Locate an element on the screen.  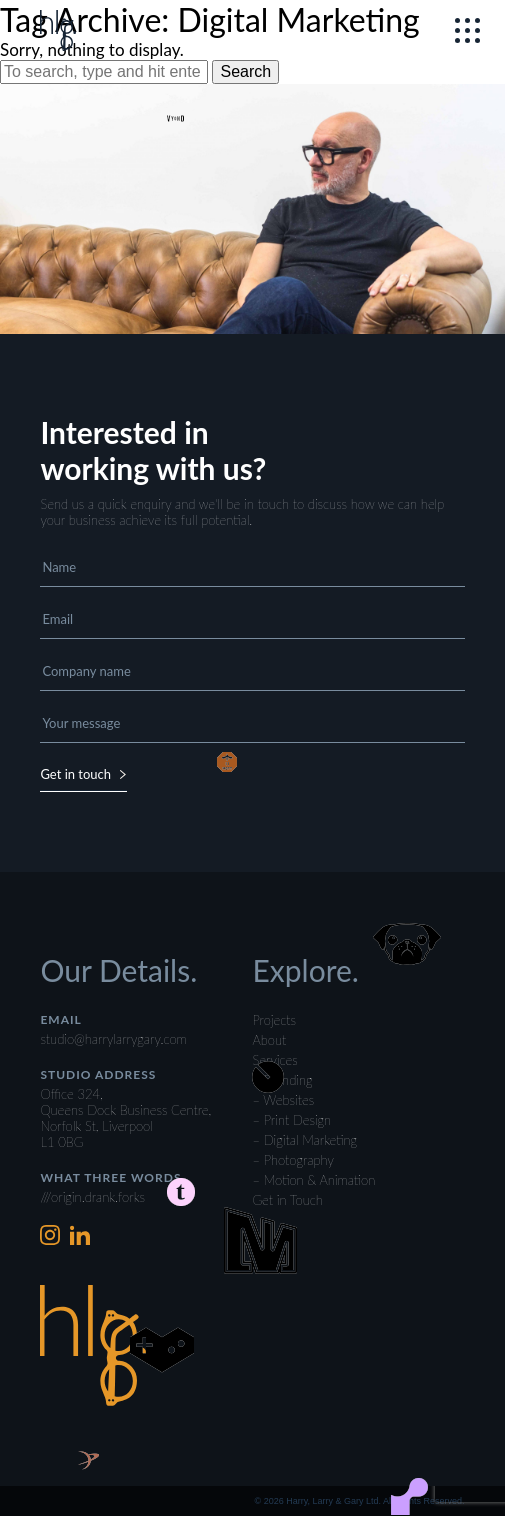
open YouTube Gaming app is located at coordinates (162, 1350).